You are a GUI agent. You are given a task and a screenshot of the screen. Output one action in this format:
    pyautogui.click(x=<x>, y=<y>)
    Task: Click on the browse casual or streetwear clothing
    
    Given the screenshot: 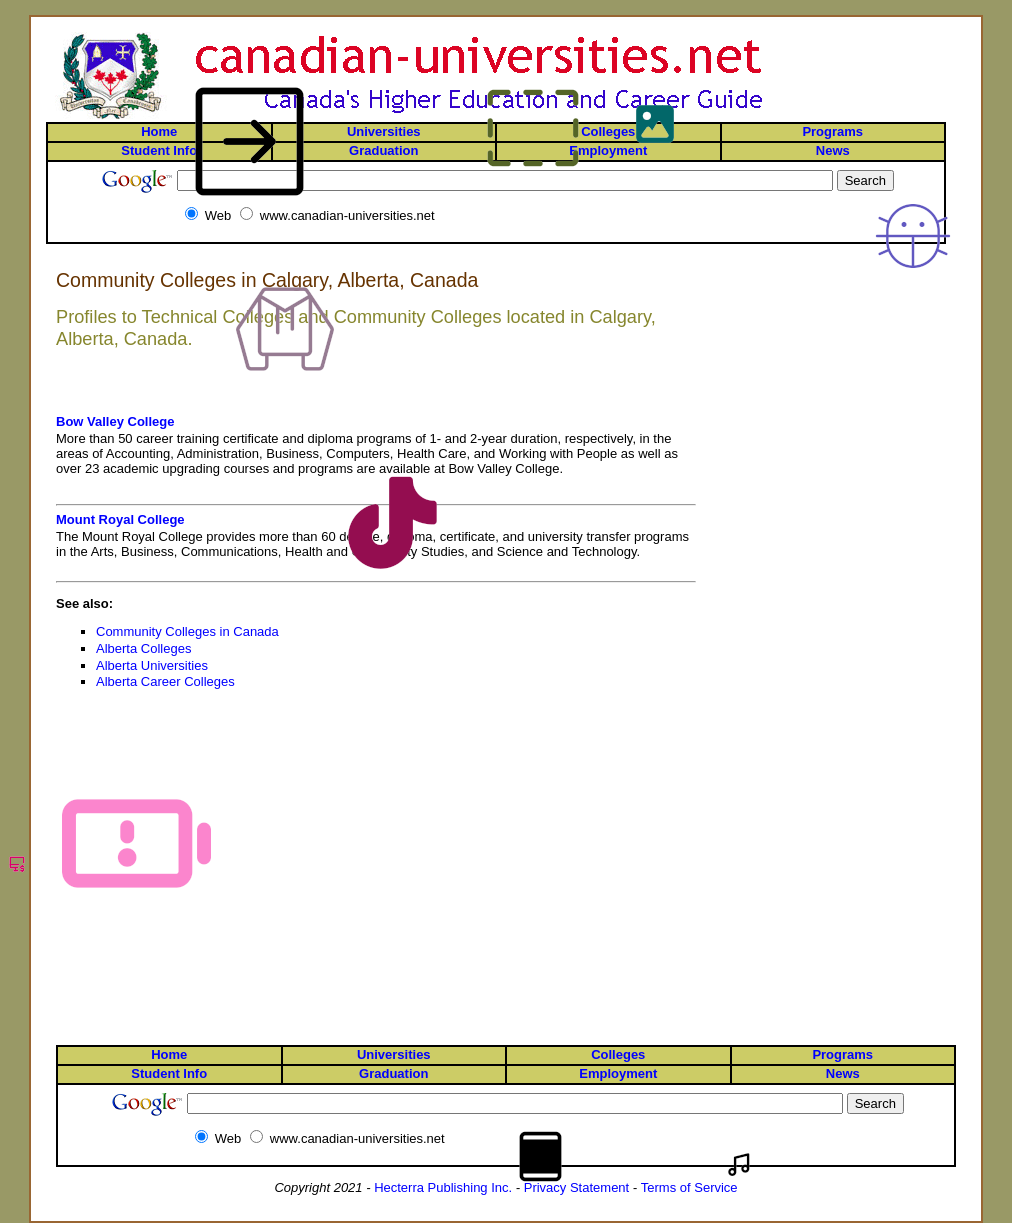 What is the action you would take?
    pyautogui.click(x=285, y=329)
    